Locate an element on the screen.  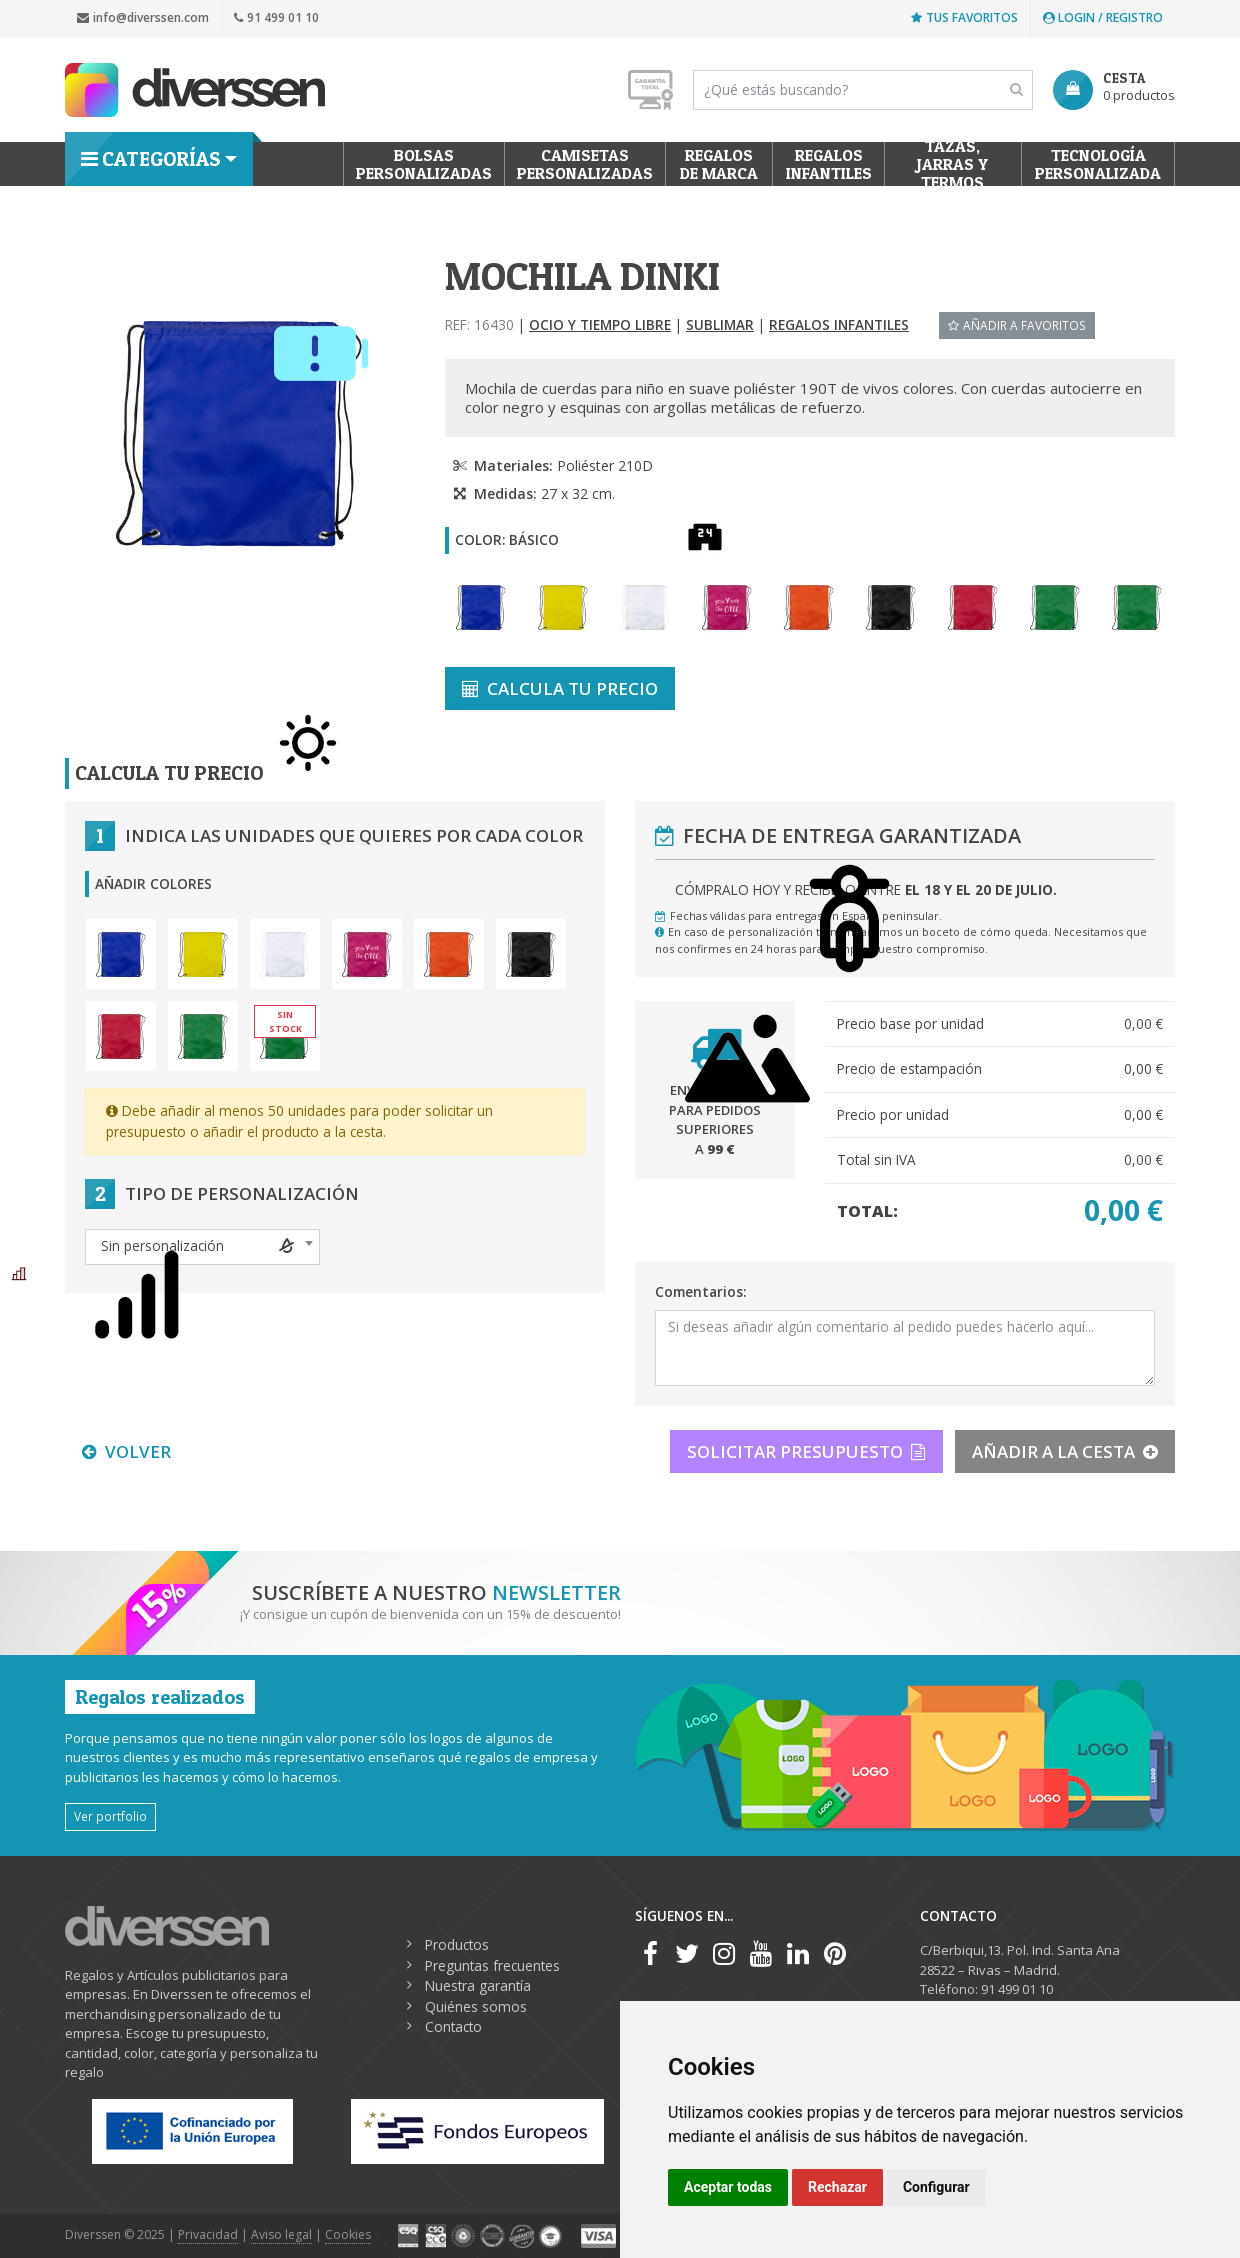
find nearby convenience stores is located at coordinates (705, 537).